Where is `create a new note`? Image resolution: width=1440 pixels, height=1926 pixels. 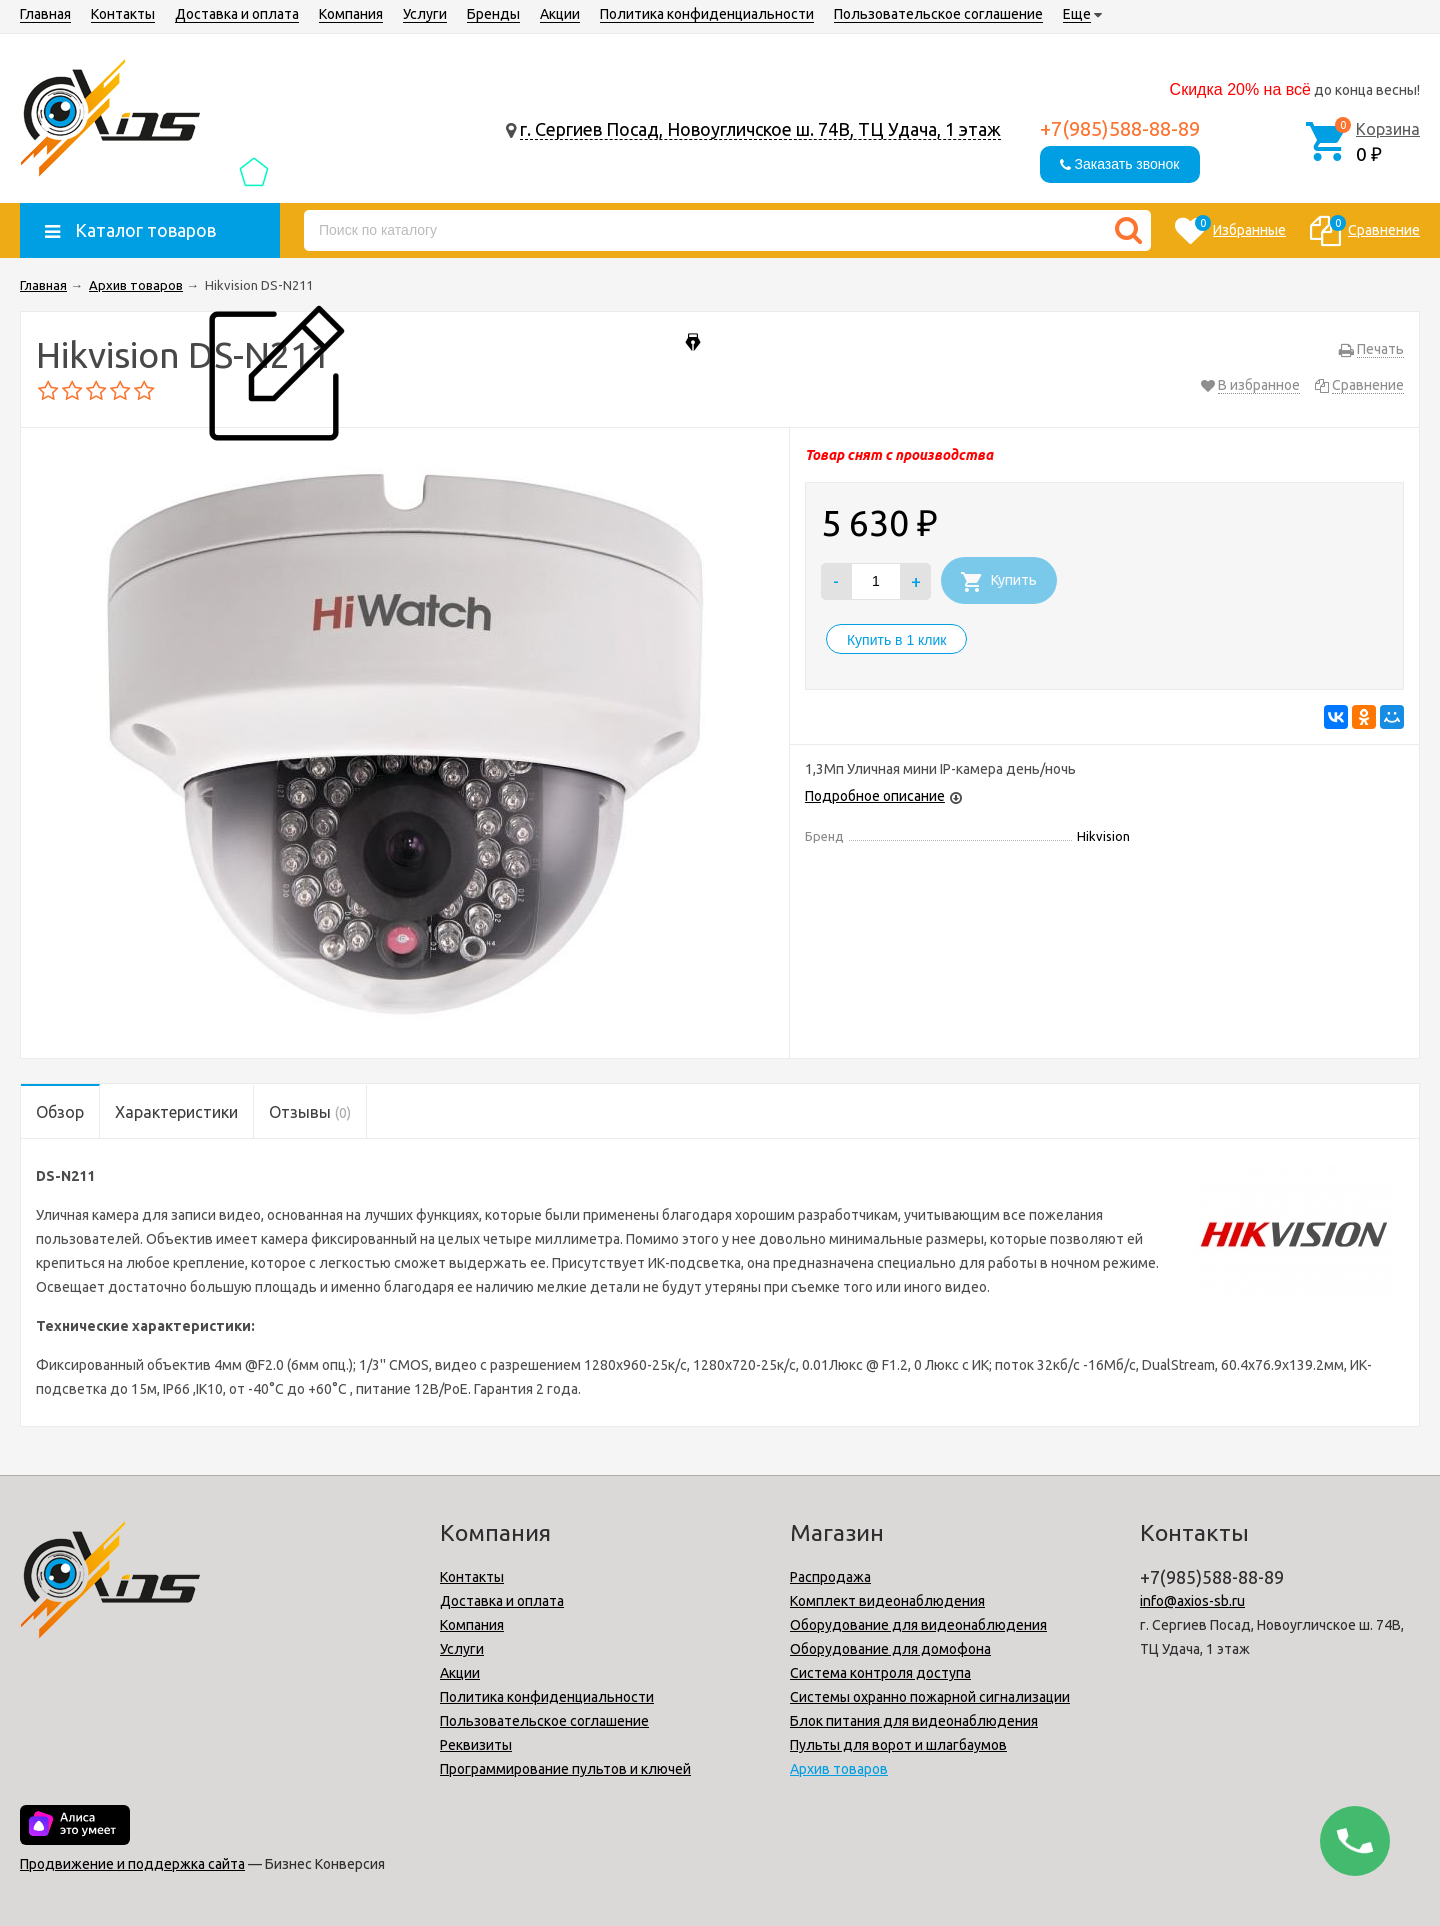 create a new note is located at coordinates (274, 376).